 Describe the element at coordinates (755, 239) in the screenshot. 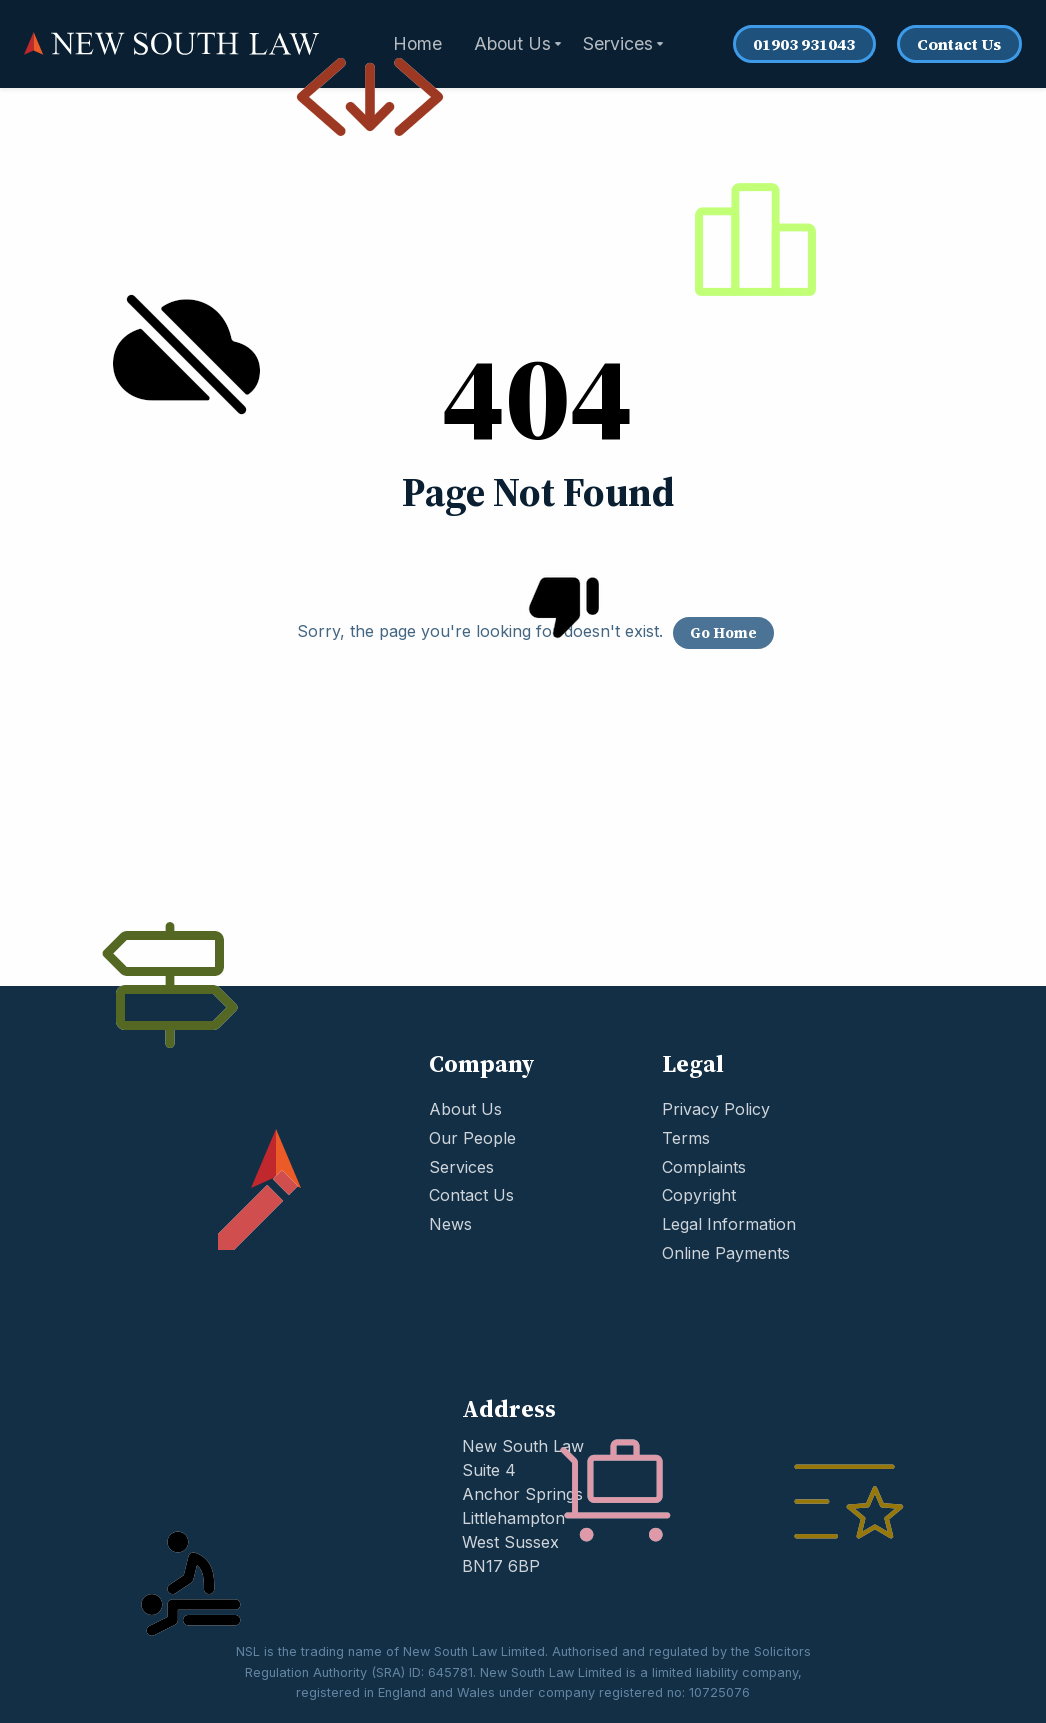

I see `view rankings or leaderboard` at that location.